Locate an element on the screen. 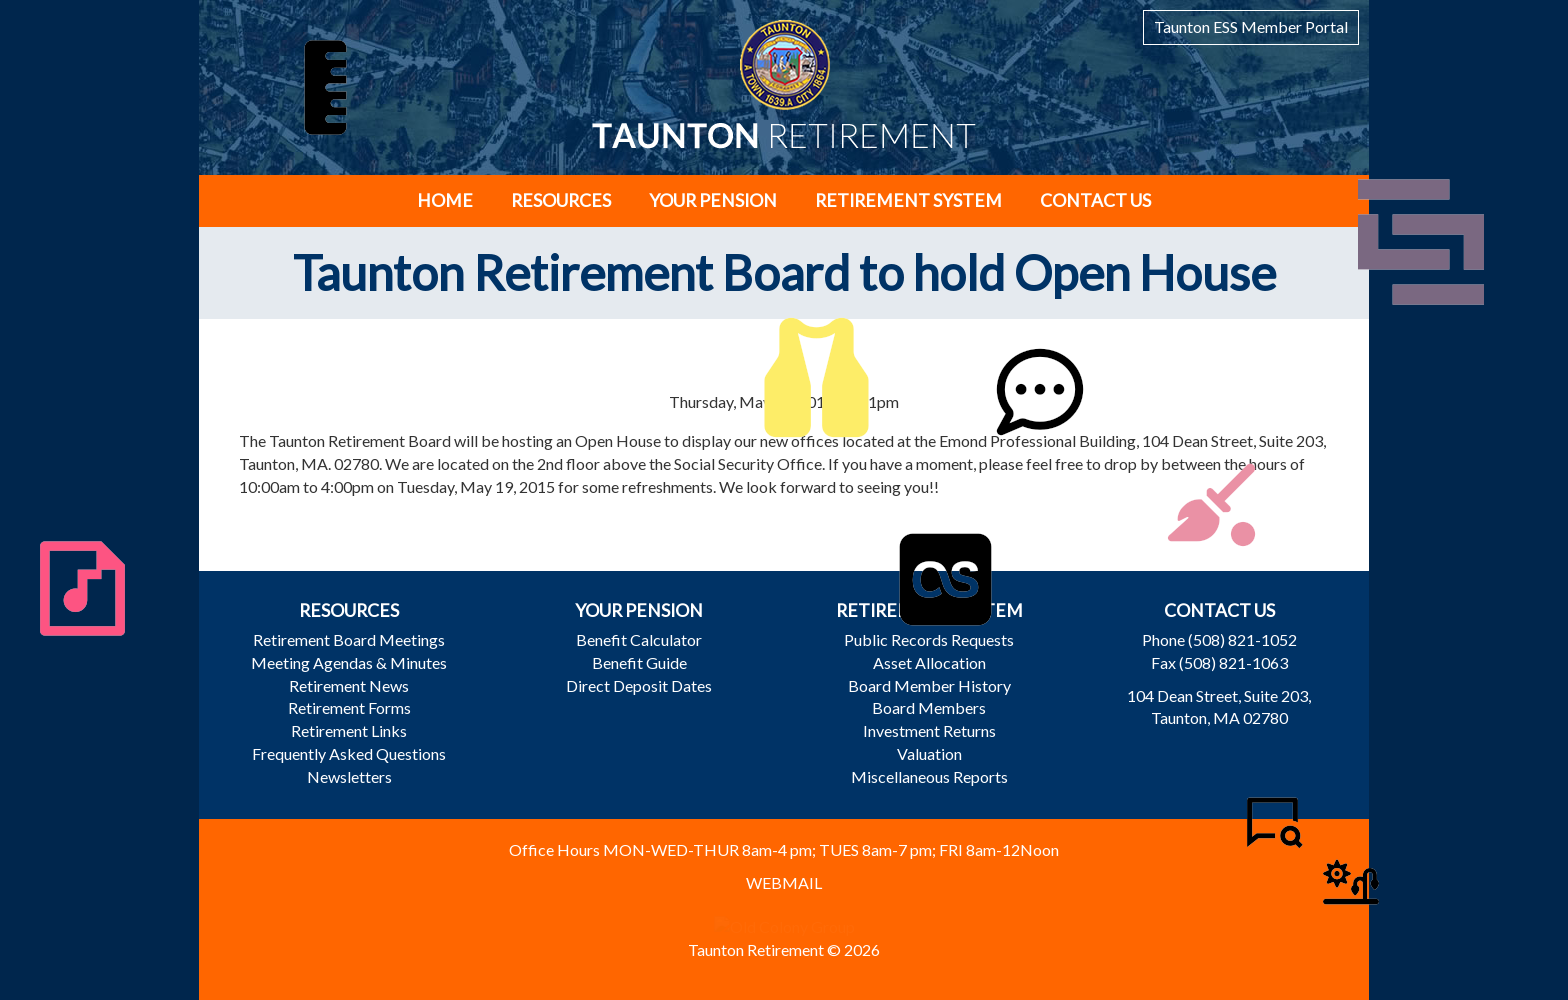 This screenshot has height=1000, width=1568. skaffold application or service is located at coordinates (1421, 242).